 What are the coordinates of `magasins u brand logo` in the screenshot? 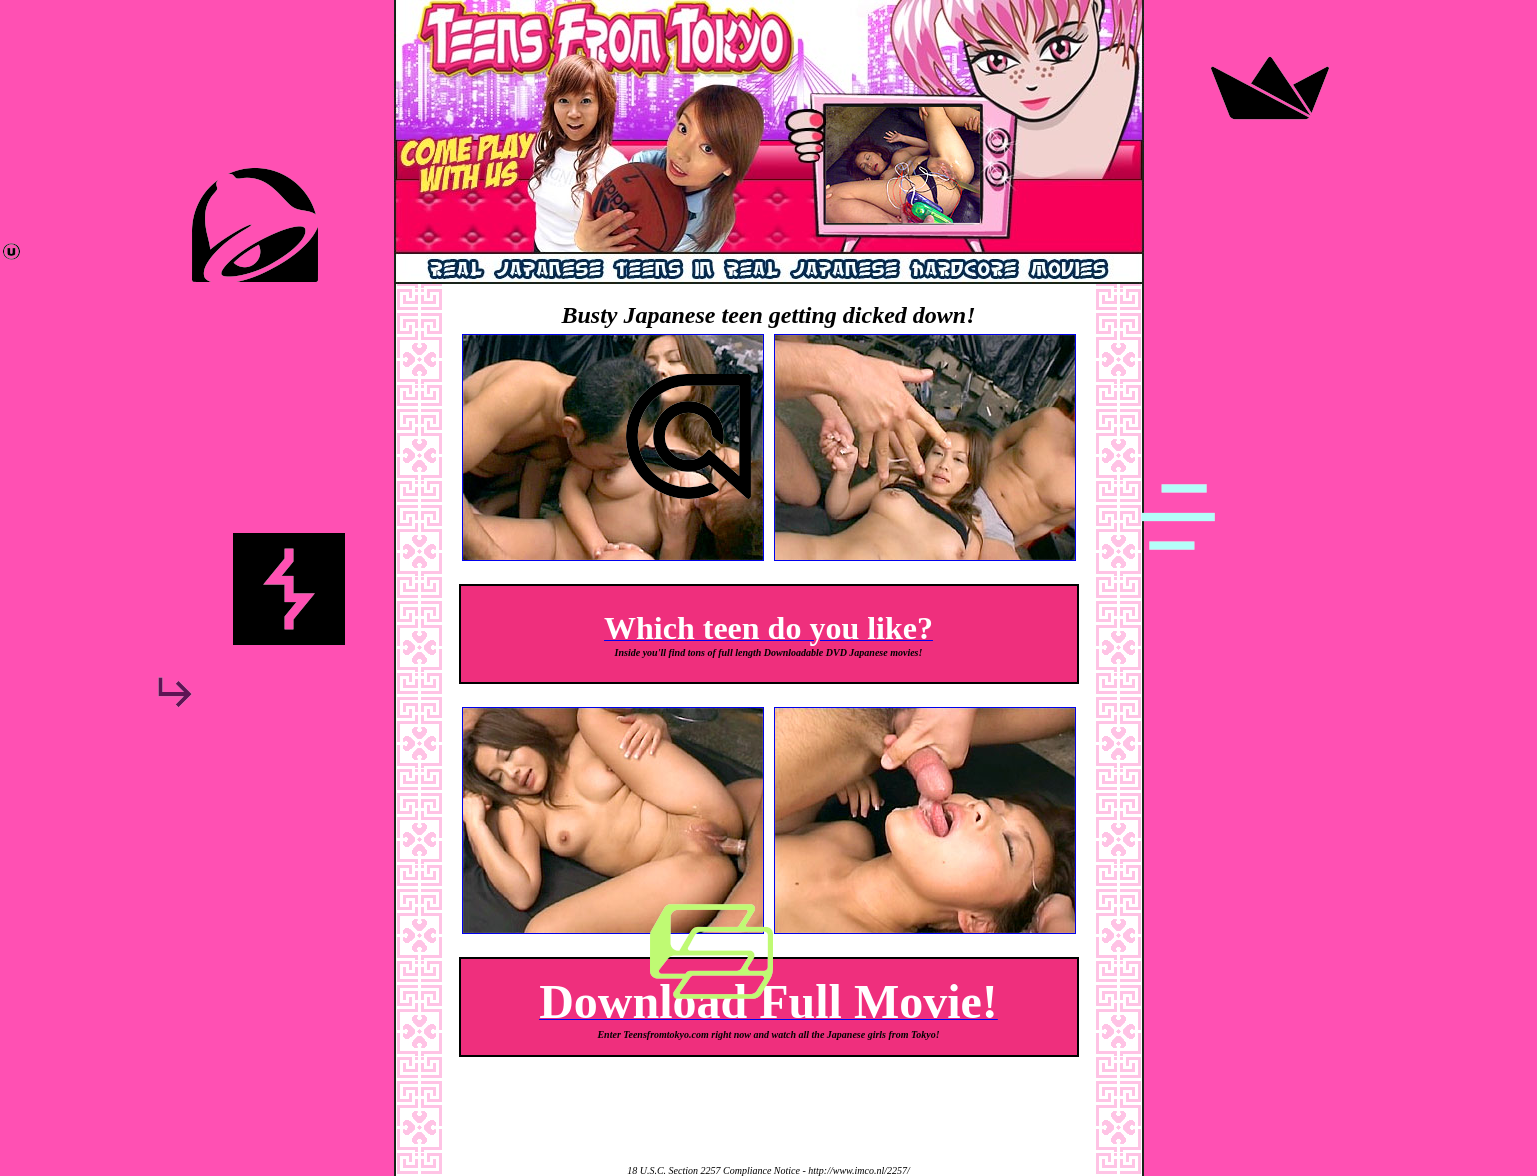 It's located at (11, 251).